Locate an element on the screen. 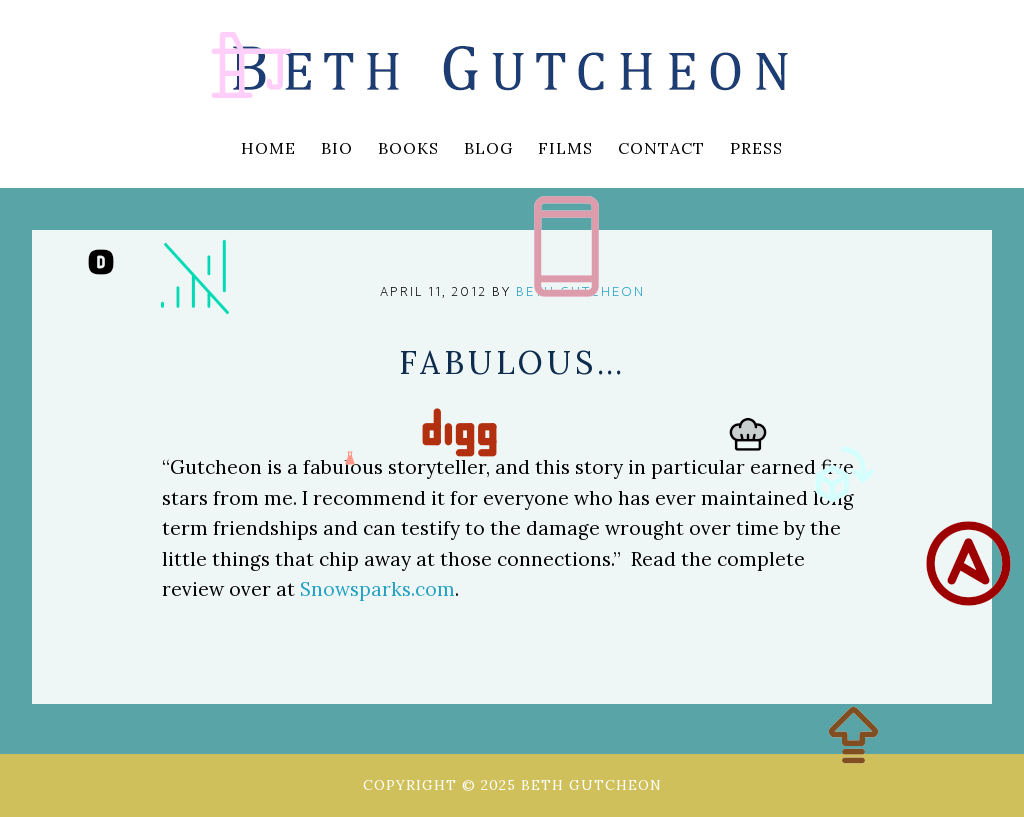  access lab or experimental features is located at coordinates (350, 458).